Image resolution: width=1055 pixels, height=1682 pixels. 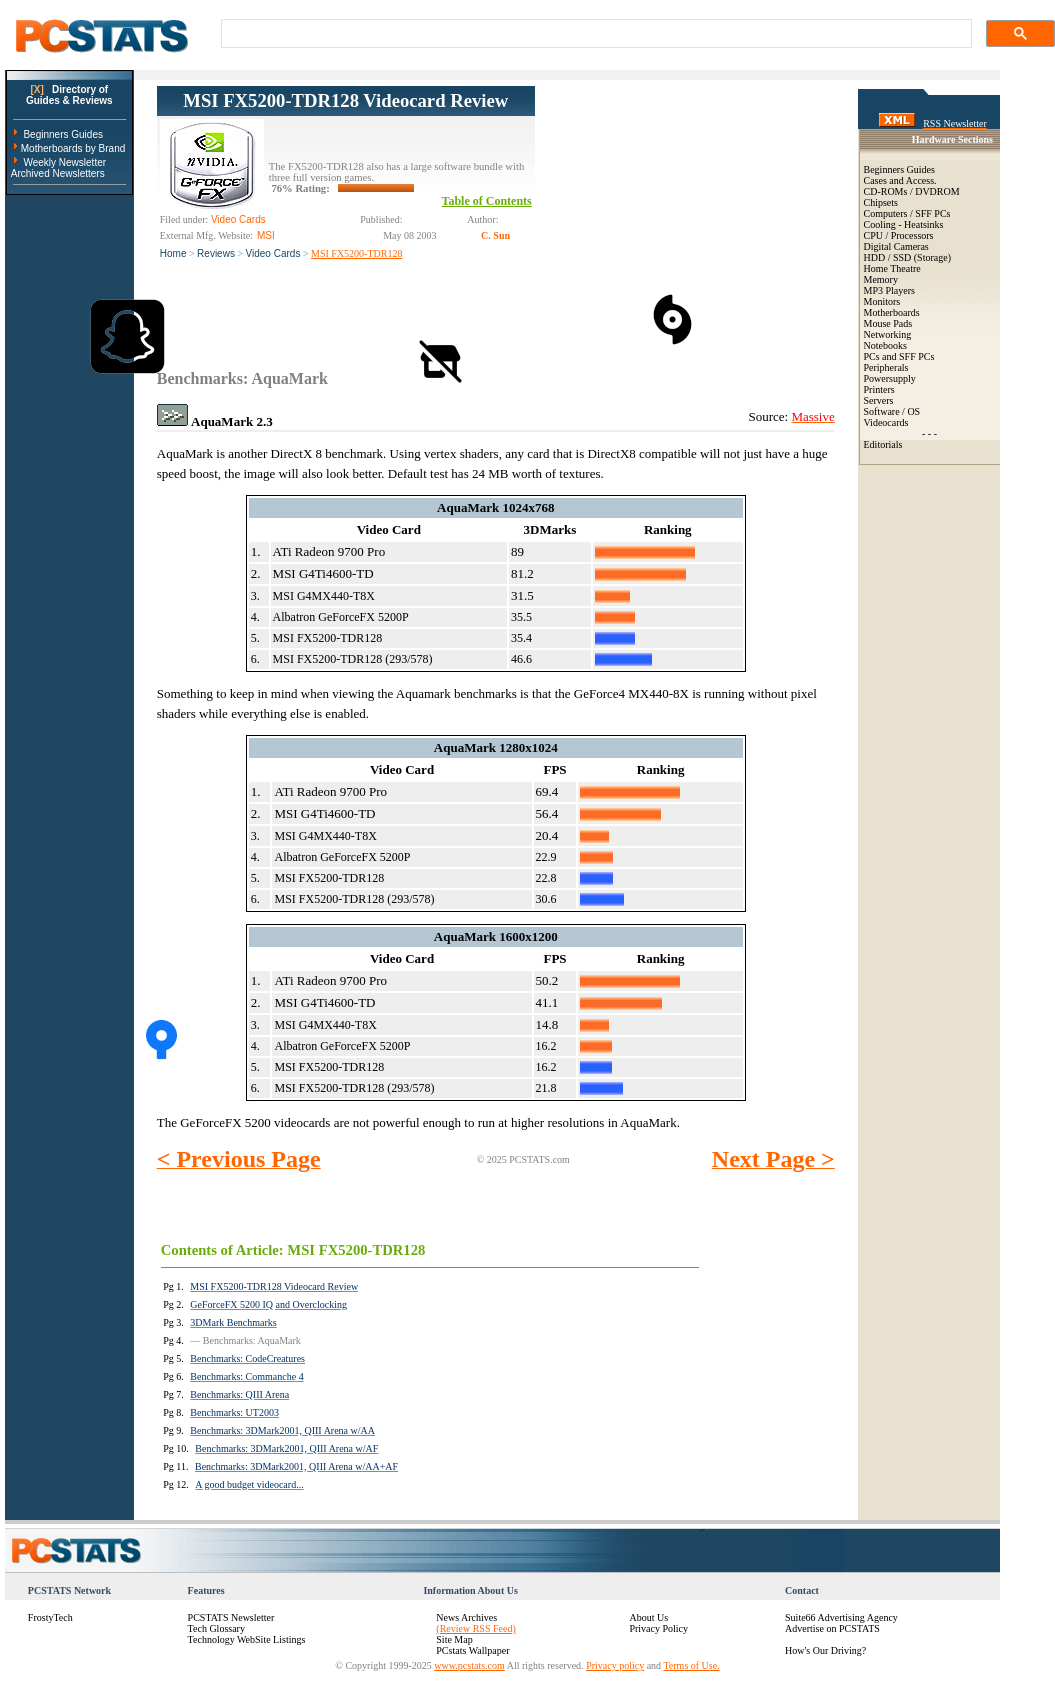 What do you see at coordinates (440, 361) in the screenshot?
I see `store or shop is currently unavailable` at bounding box center [440, 361].